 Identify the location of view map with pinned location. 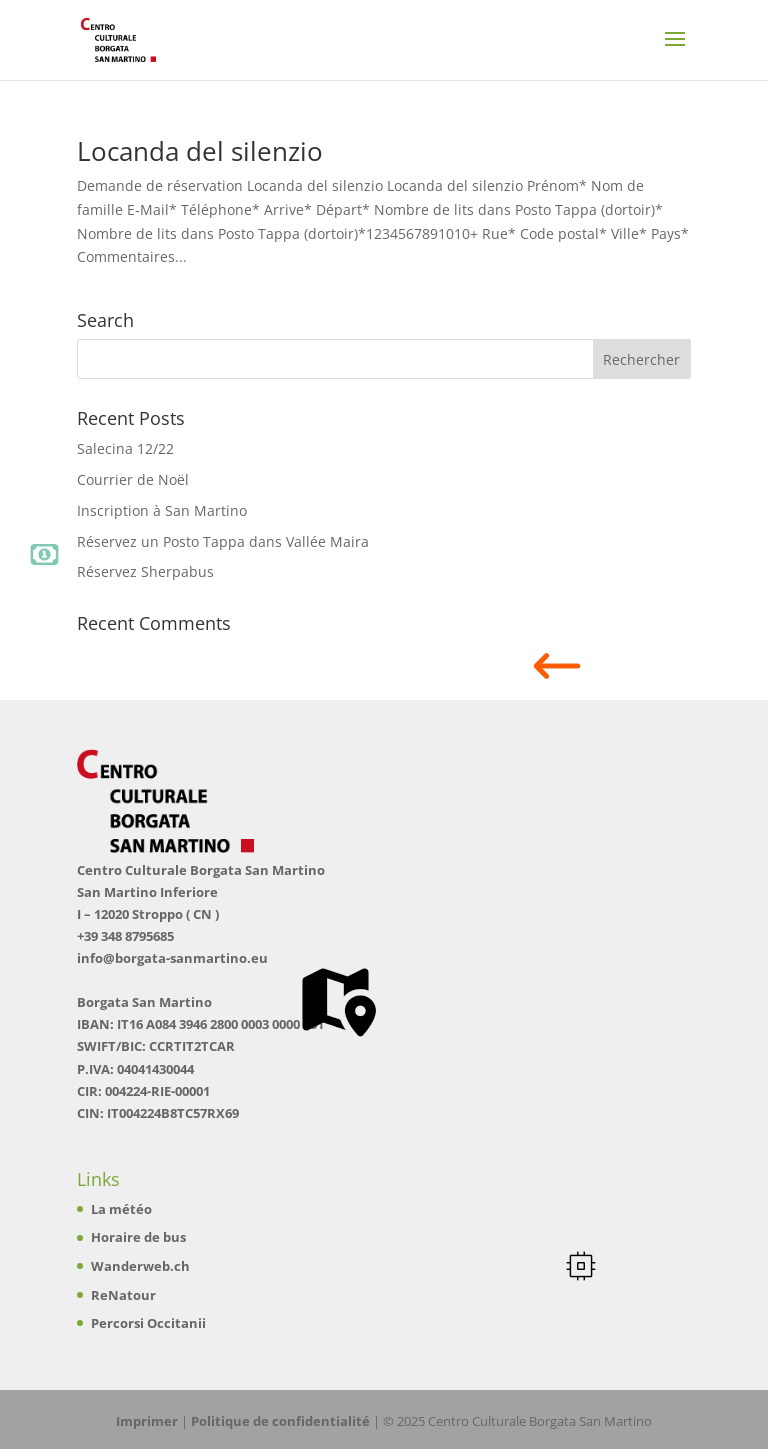
(335, 999).